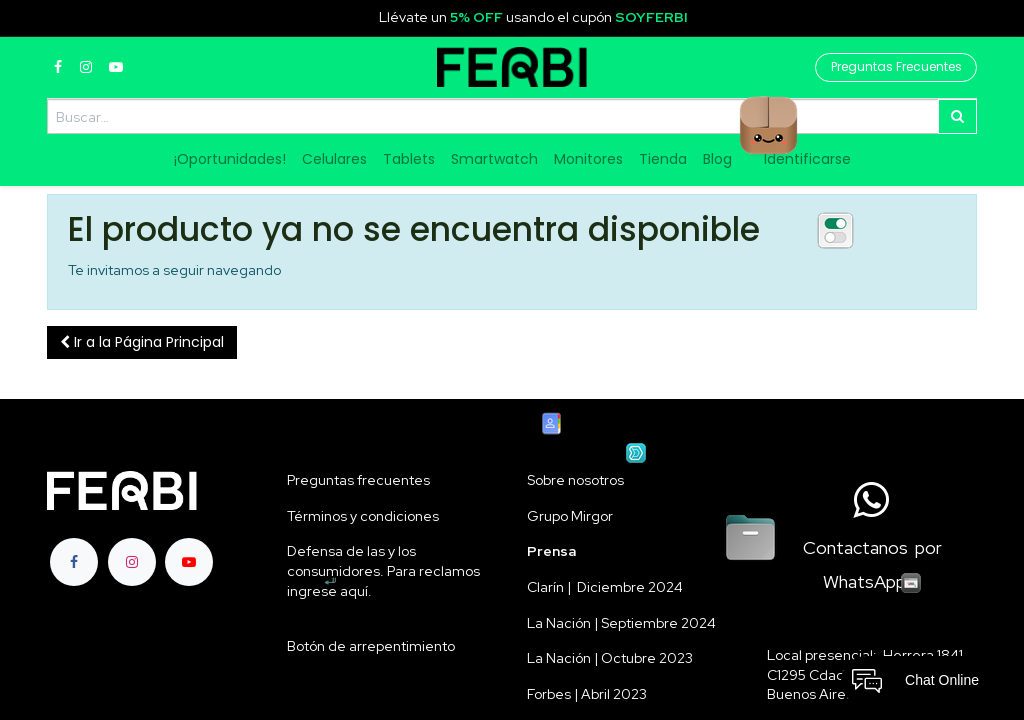  I want to click on configure virtual machine installation settings, so click(911, 583).